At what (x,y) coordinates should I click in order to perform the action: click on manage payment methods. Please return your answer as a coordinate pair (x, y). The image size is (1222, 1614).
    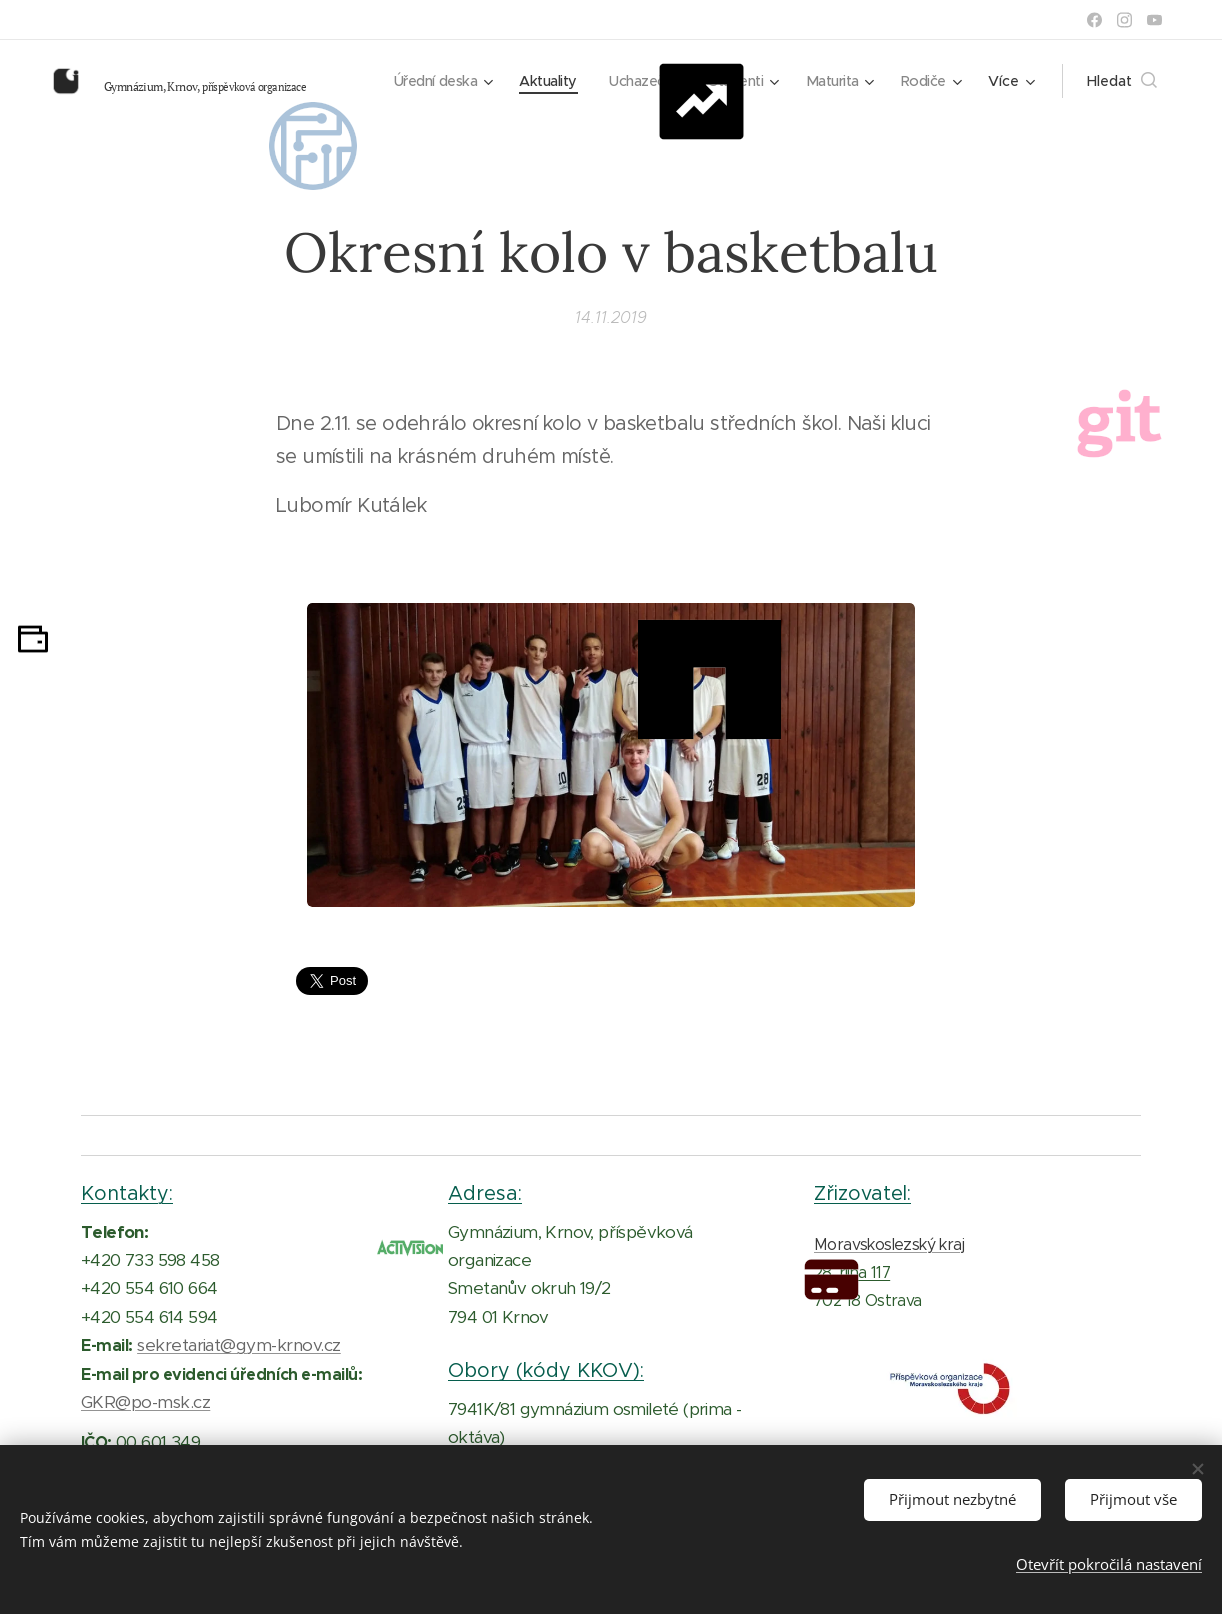
    Looking at the image, I should click on (831, 1279).